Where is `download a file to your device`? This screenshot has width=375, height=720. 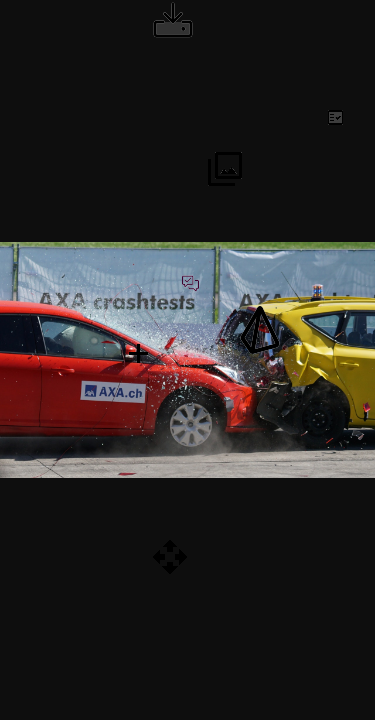
download a file to your device is located at coordinates (173, 22).